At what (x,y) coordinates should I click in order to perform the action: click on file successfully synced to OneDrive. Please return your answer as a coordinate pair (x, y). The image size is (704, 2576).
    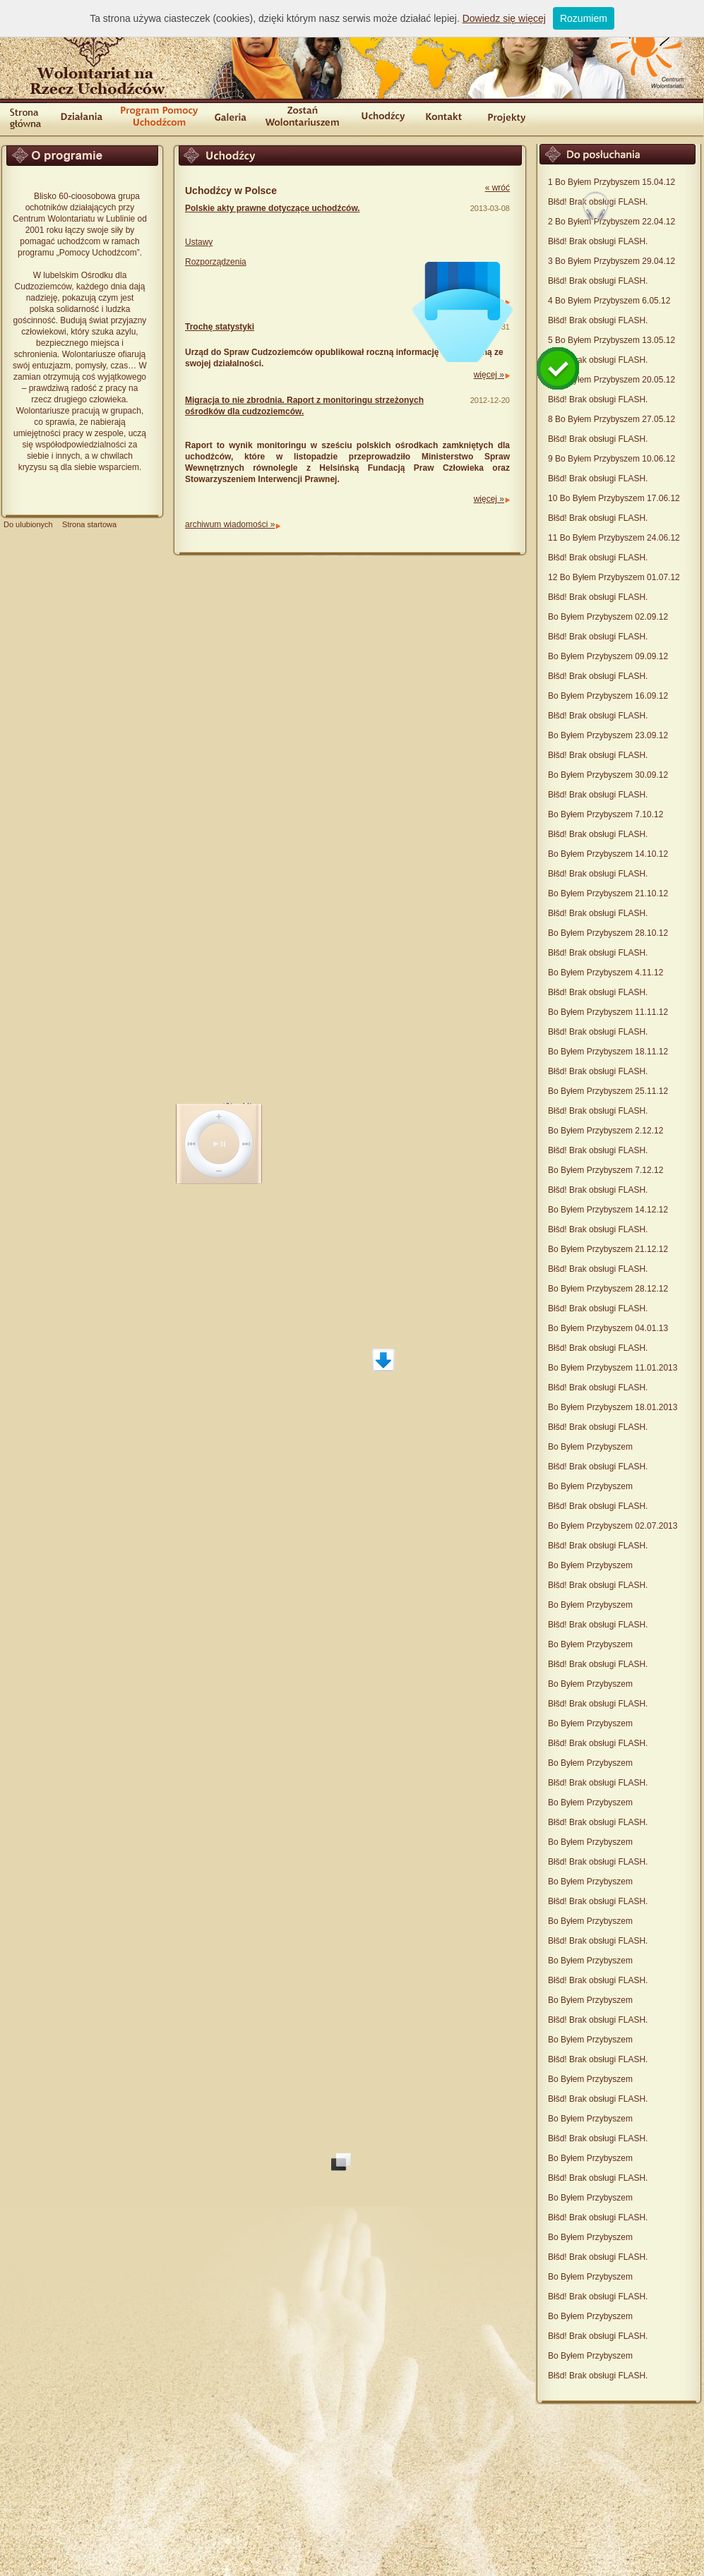
    Looking at the image, I should click on (558, 368).